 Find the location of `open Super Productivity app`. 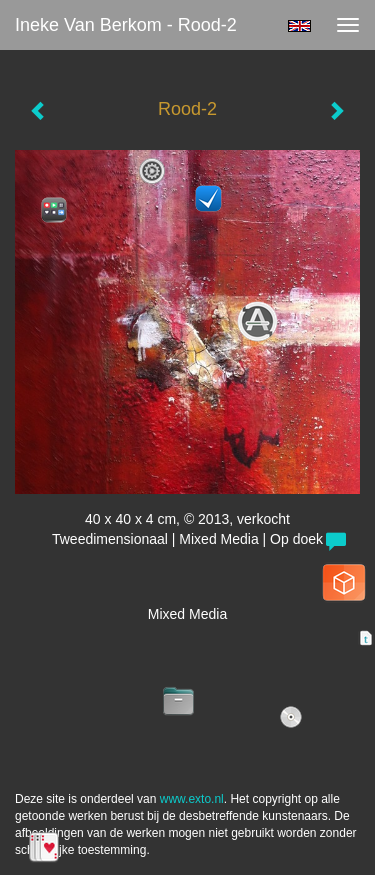

open Super Productivity app is located at coordinates (208, 198).